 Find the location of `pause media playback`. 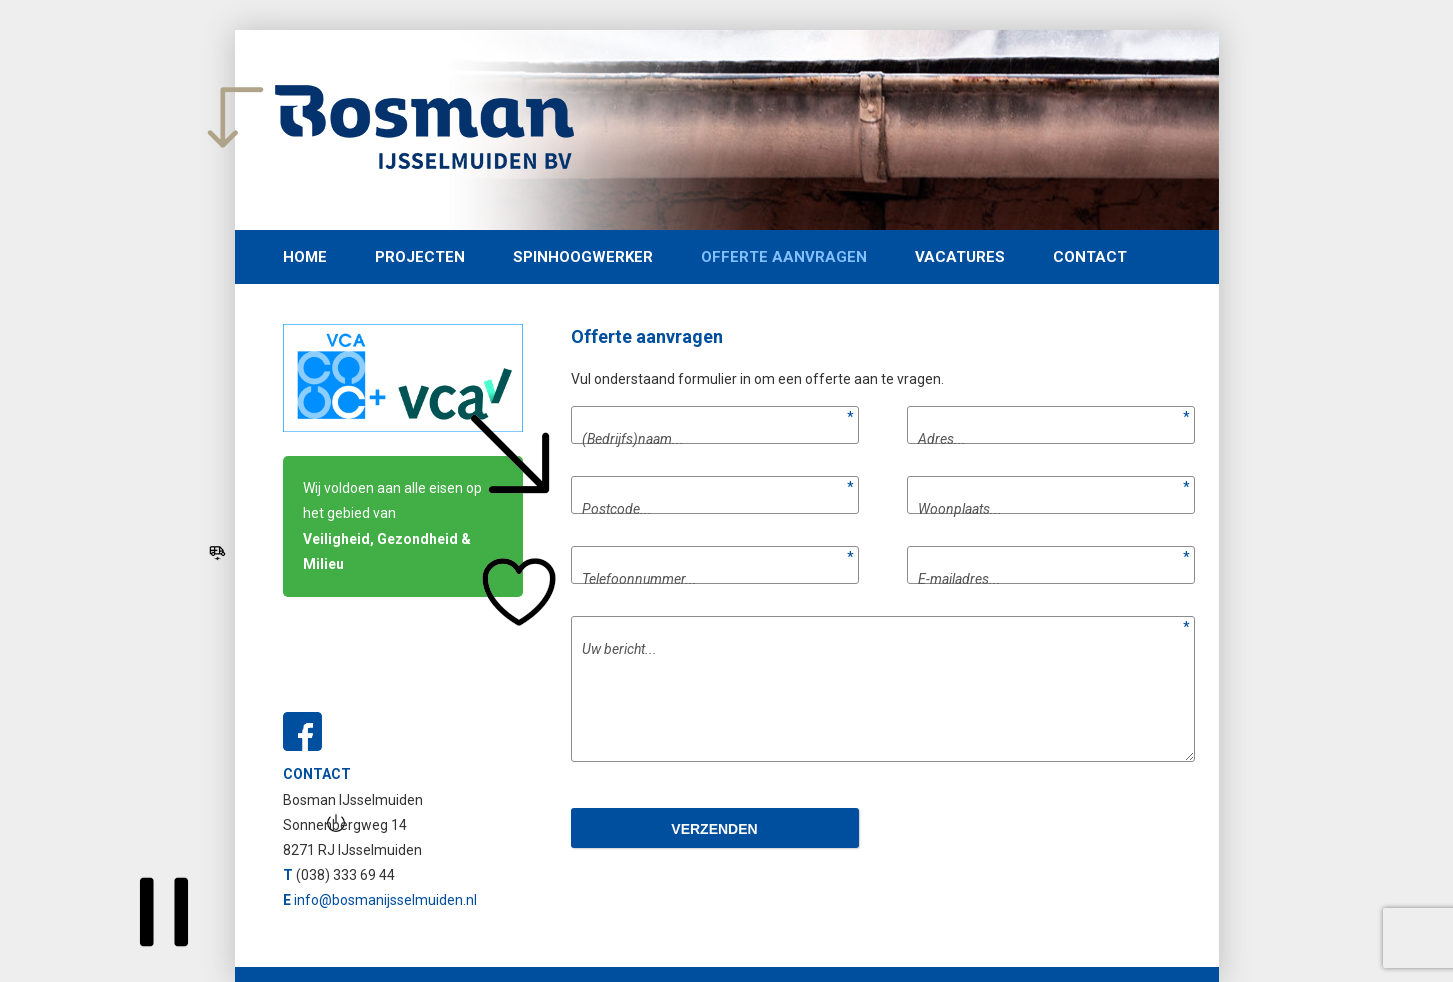

pause media playback is located at coordinates (164, 912).